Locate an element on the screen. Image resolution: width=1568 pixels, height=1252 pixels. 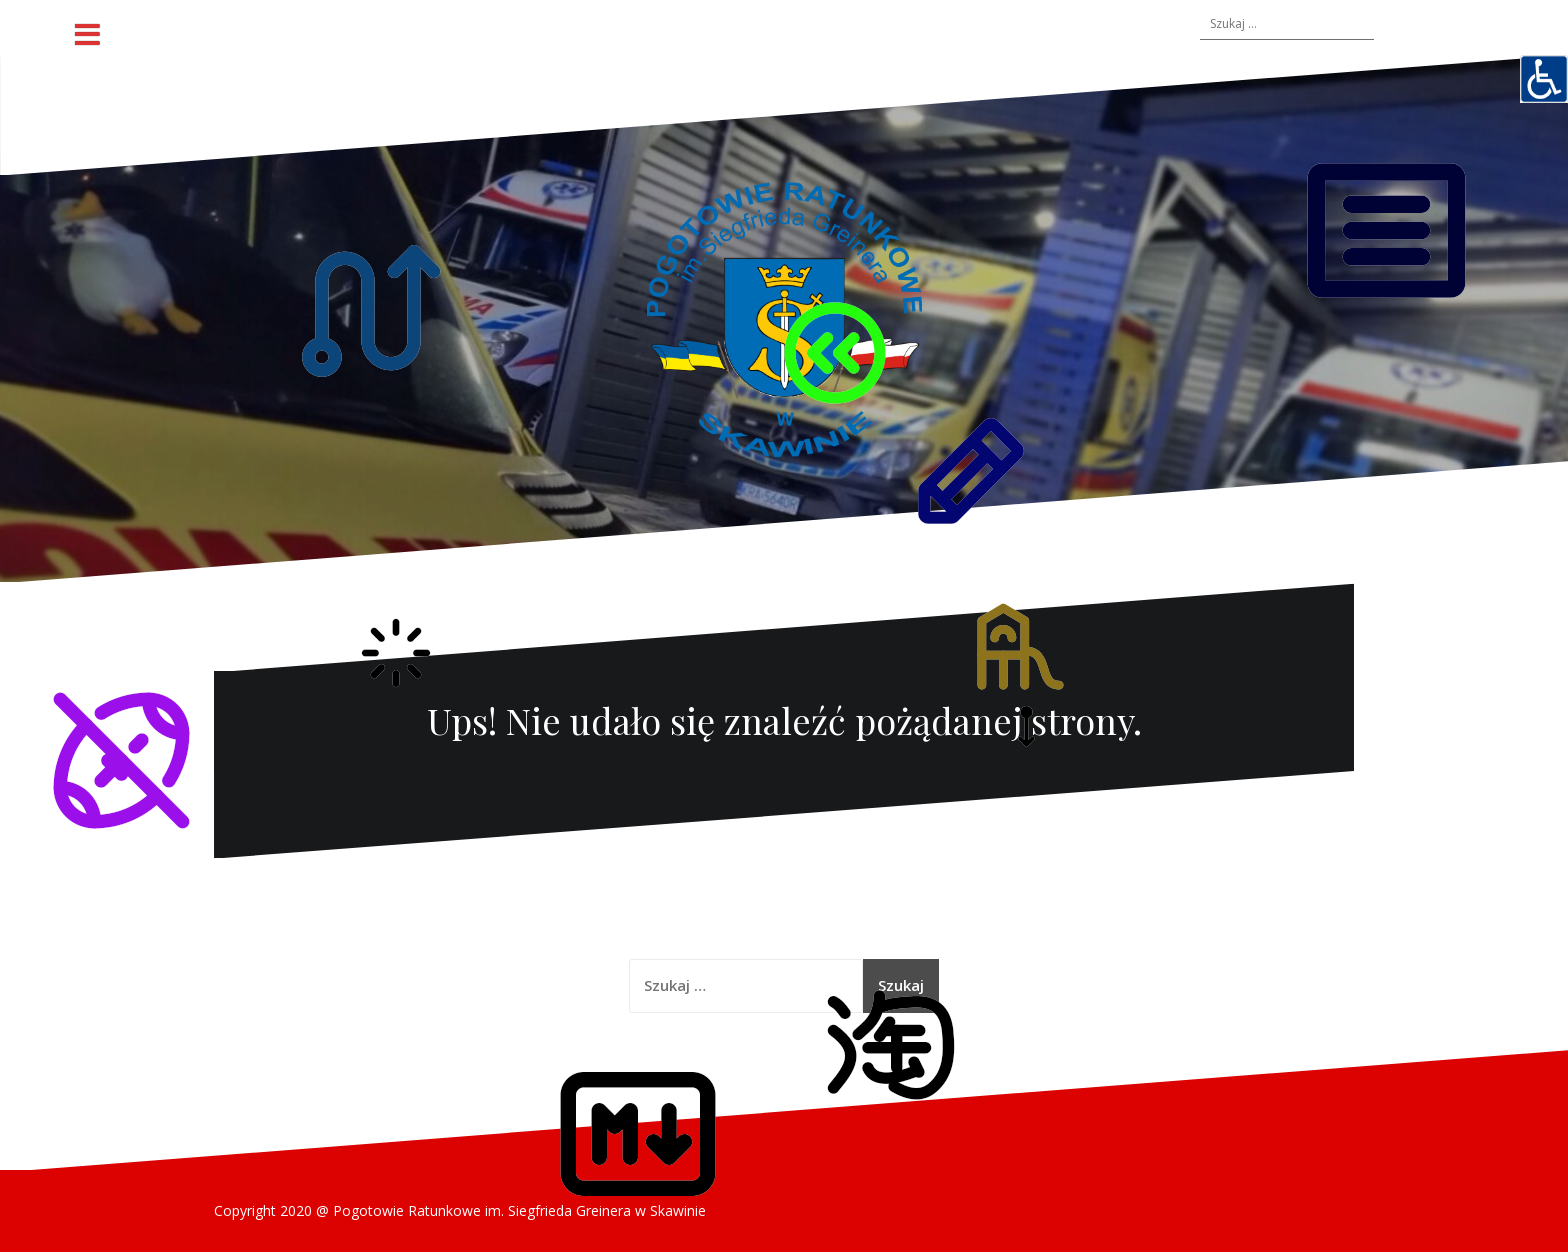
scroll down or view more content is located at coordinates (1026, 726).